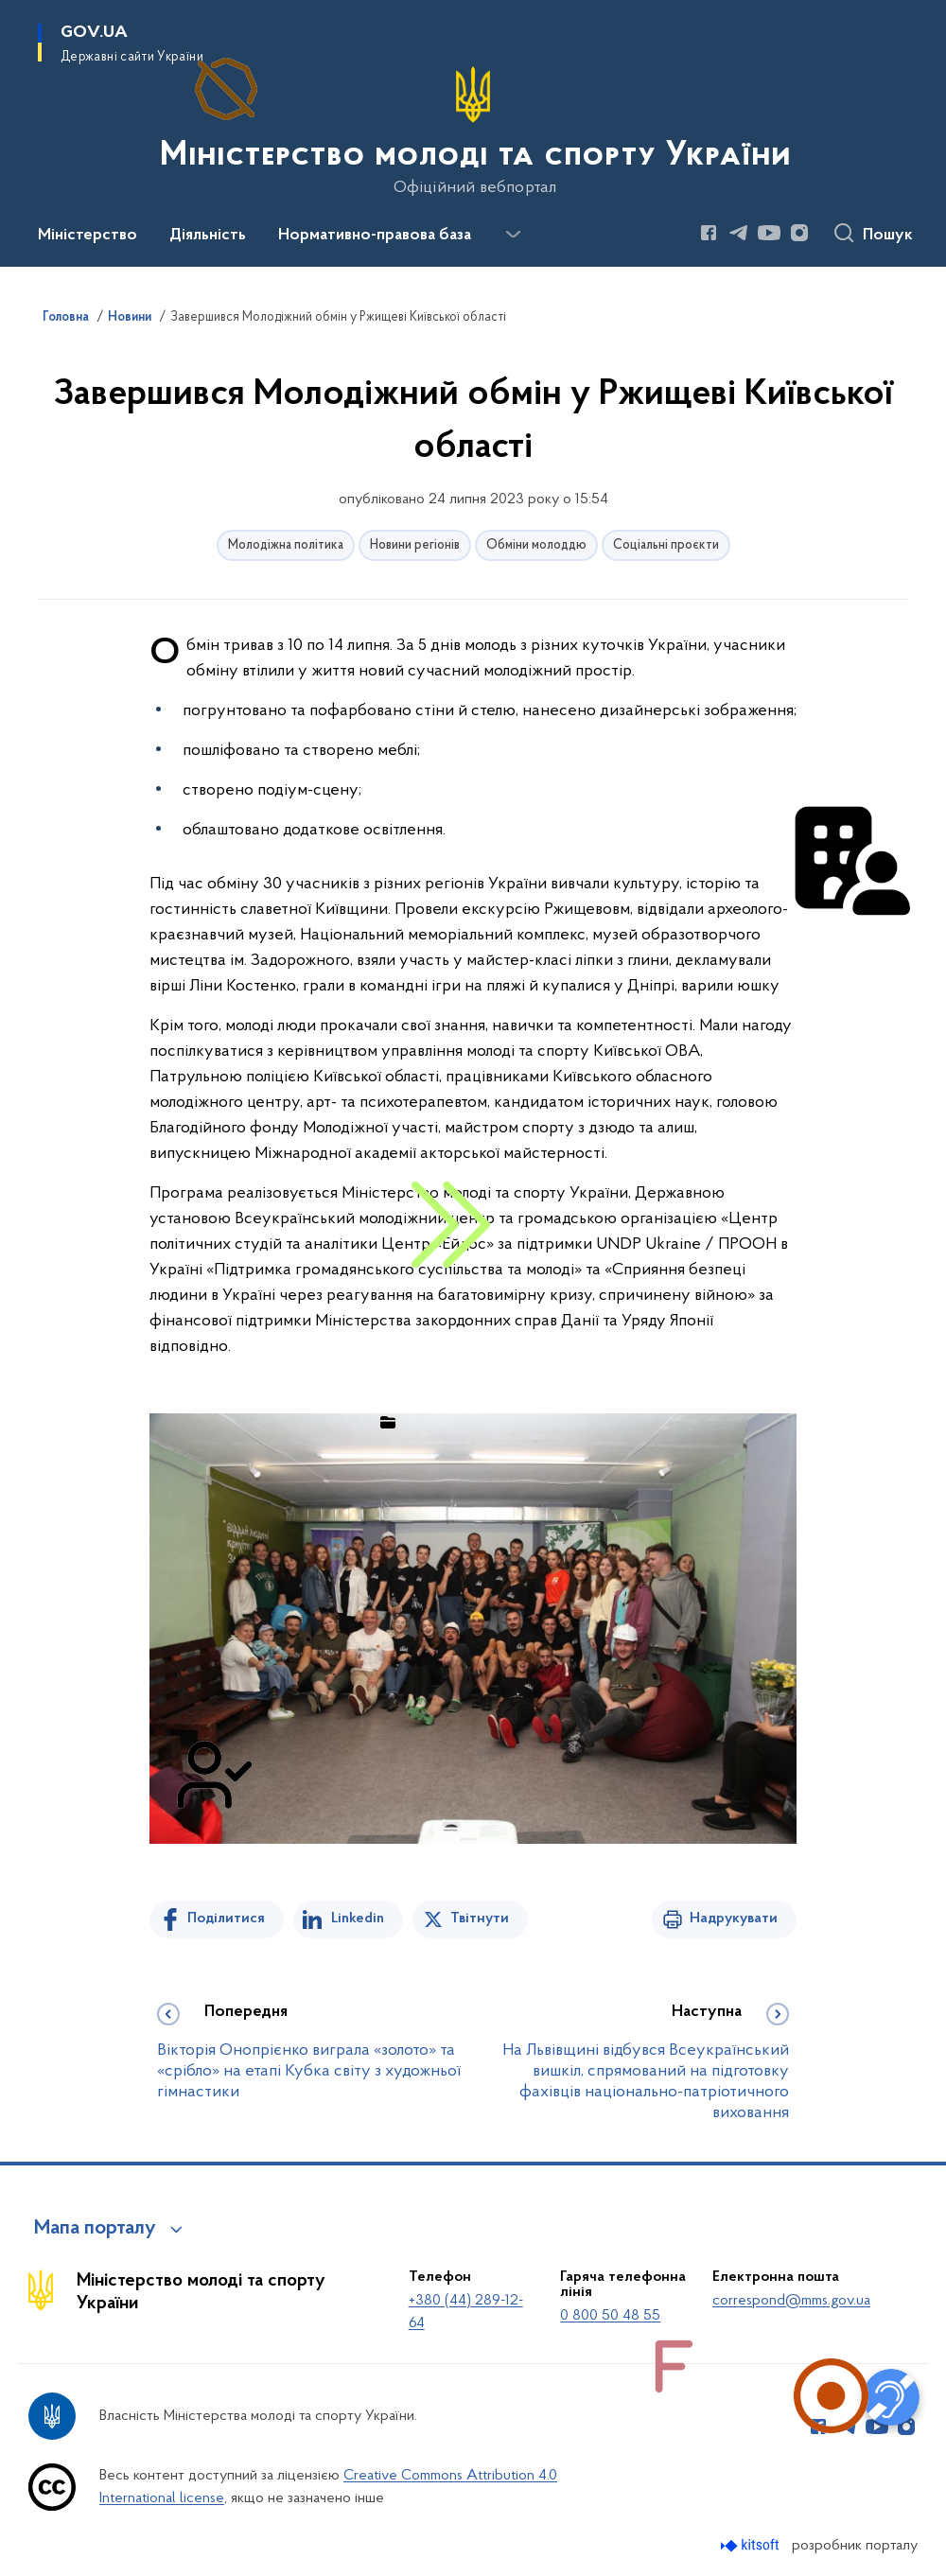 The width and height of the screenshot is (946, 2576). What do you see at coordinates (215, 1775) in the screenshot?
I see `verify or approve a user account` at bounding box center [215, 1775].